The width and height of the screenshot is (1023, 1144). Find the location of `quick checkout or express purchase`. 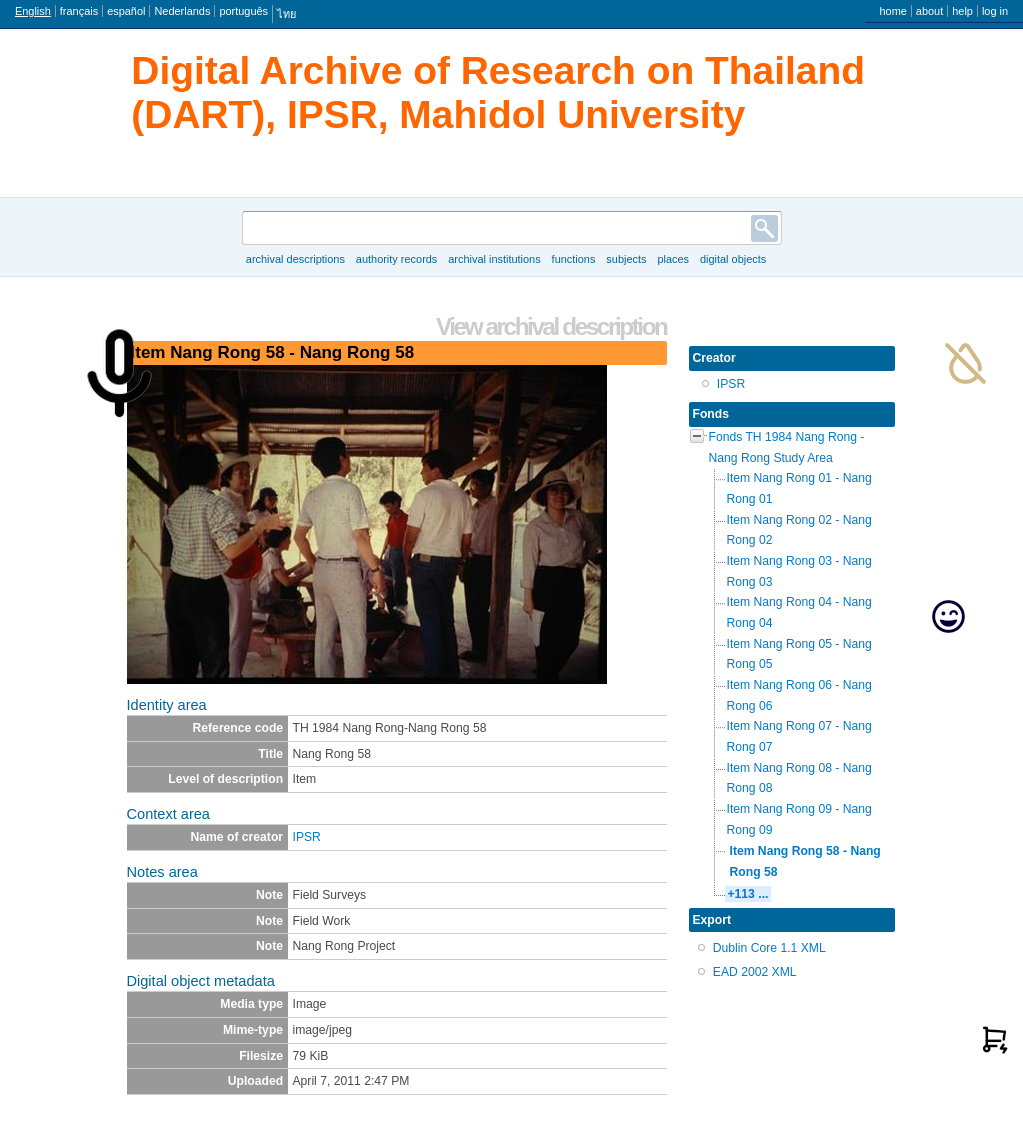

quick checkout or express purchase is located at coordinates (994, 1039).